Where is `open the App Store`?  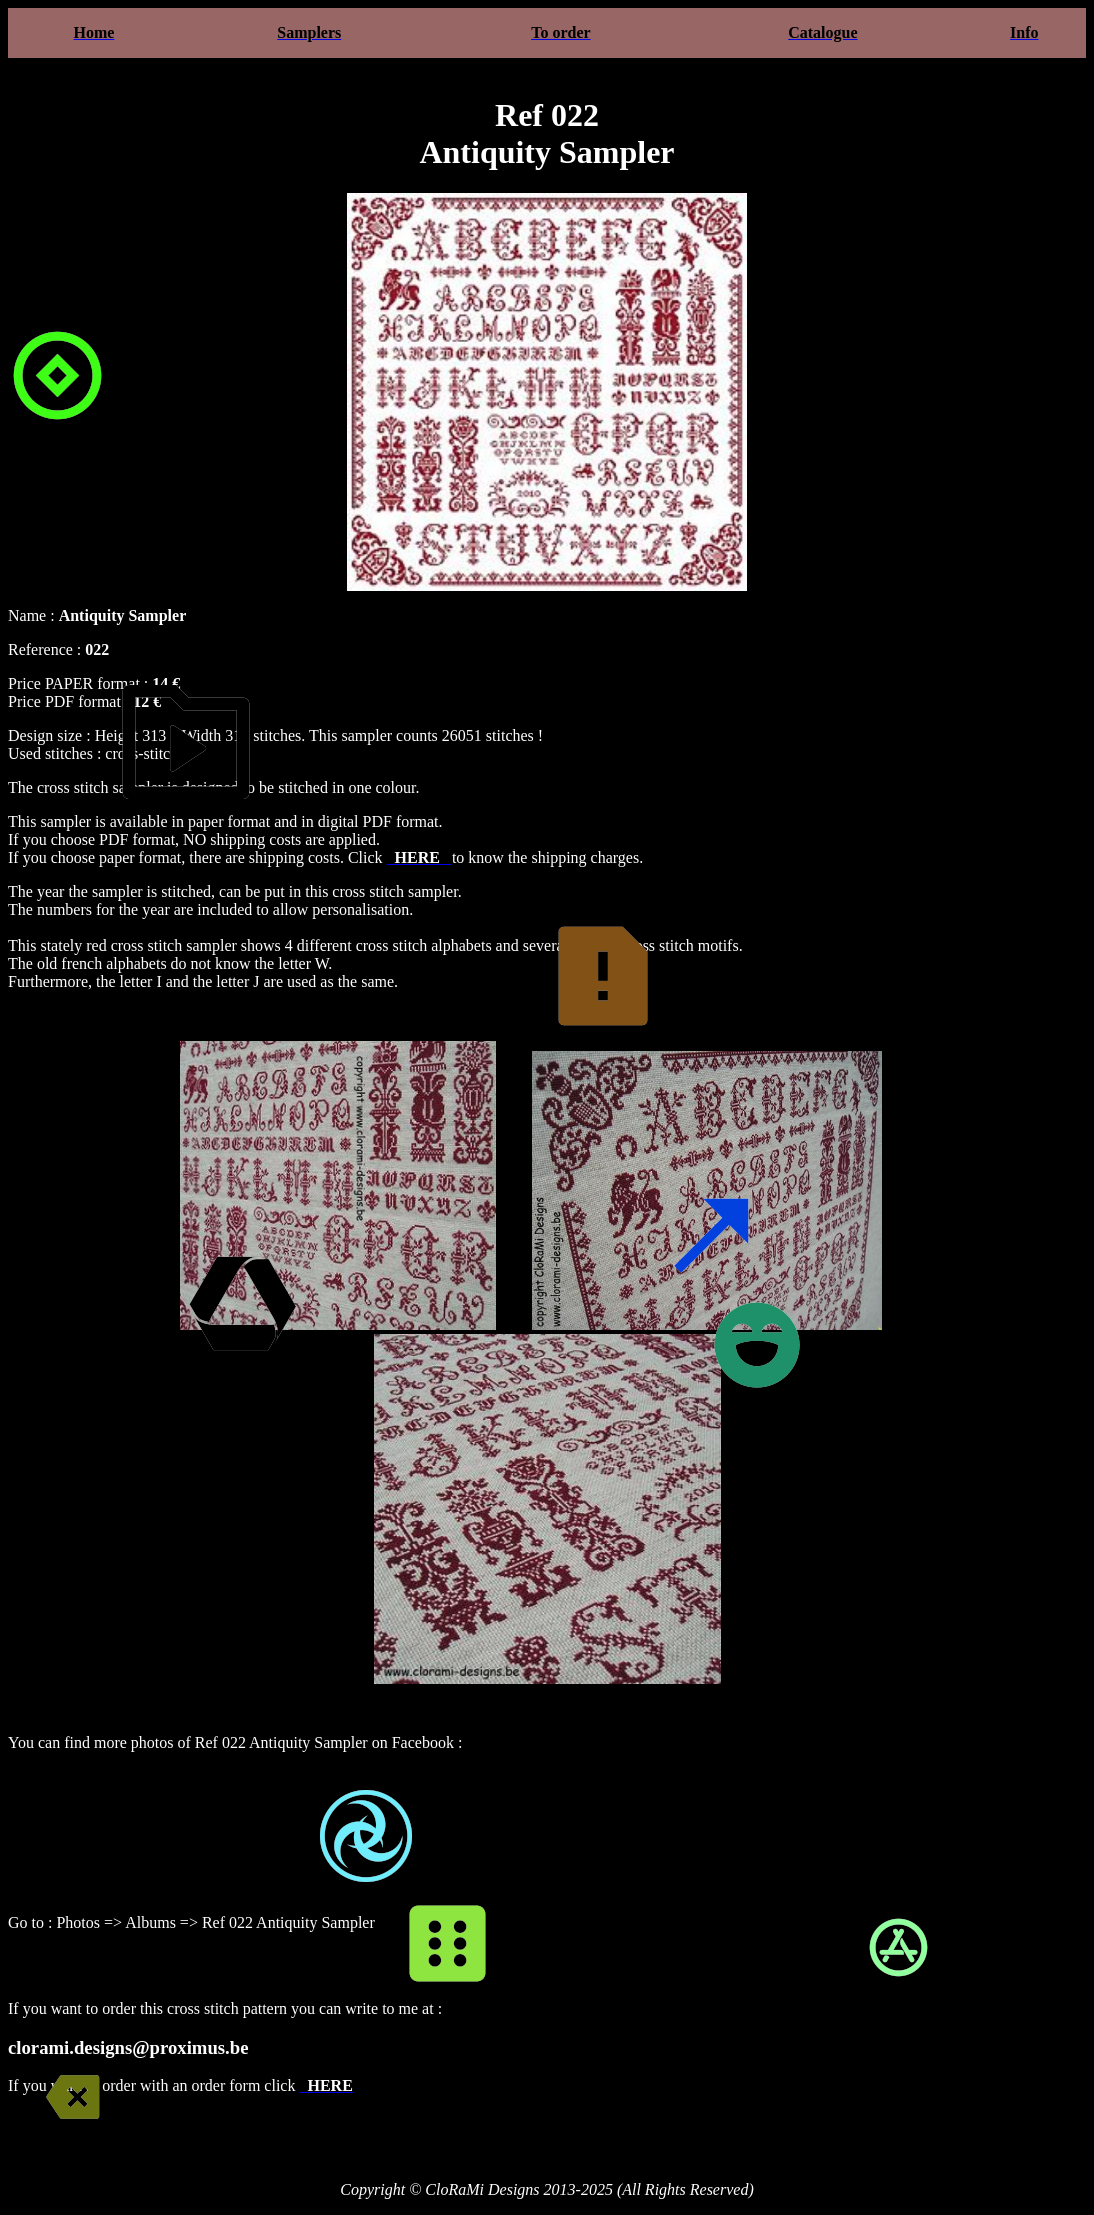
open the App Store is located at coordinates (898, 1947).